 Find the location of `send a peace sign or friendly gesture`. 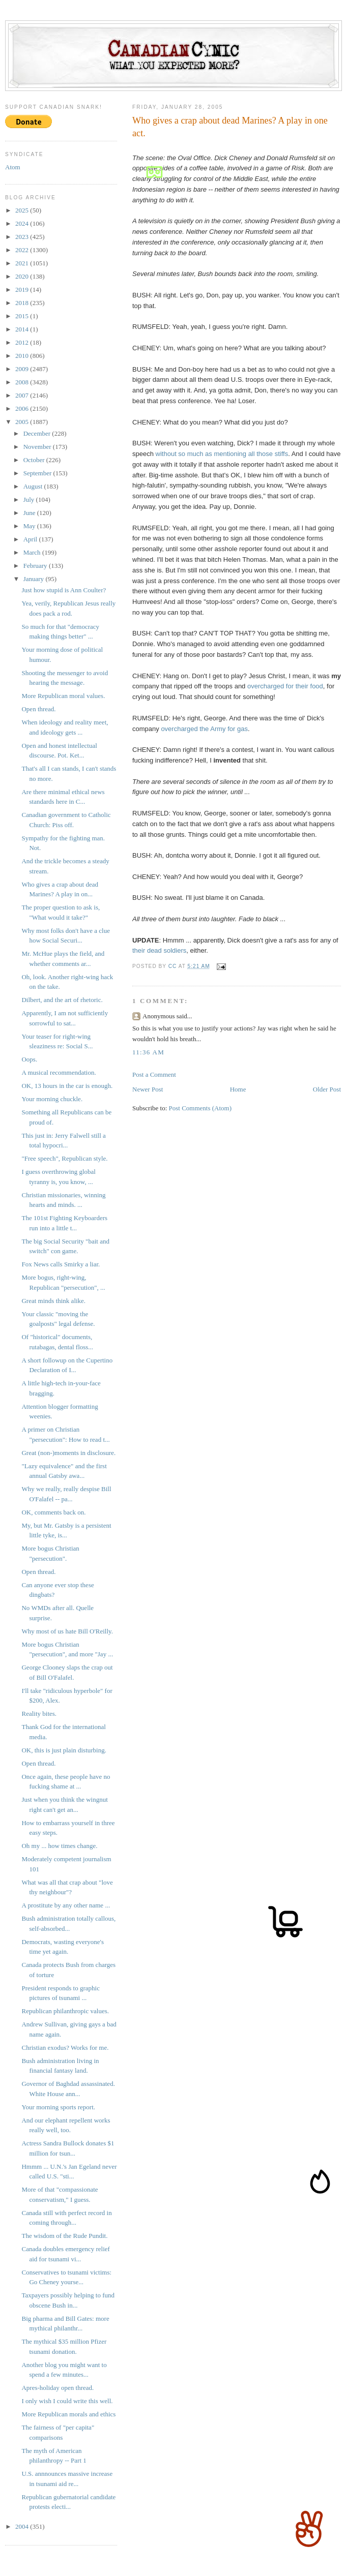

send a peace sign or friendly gesture is located at coordinates (308, 2529).